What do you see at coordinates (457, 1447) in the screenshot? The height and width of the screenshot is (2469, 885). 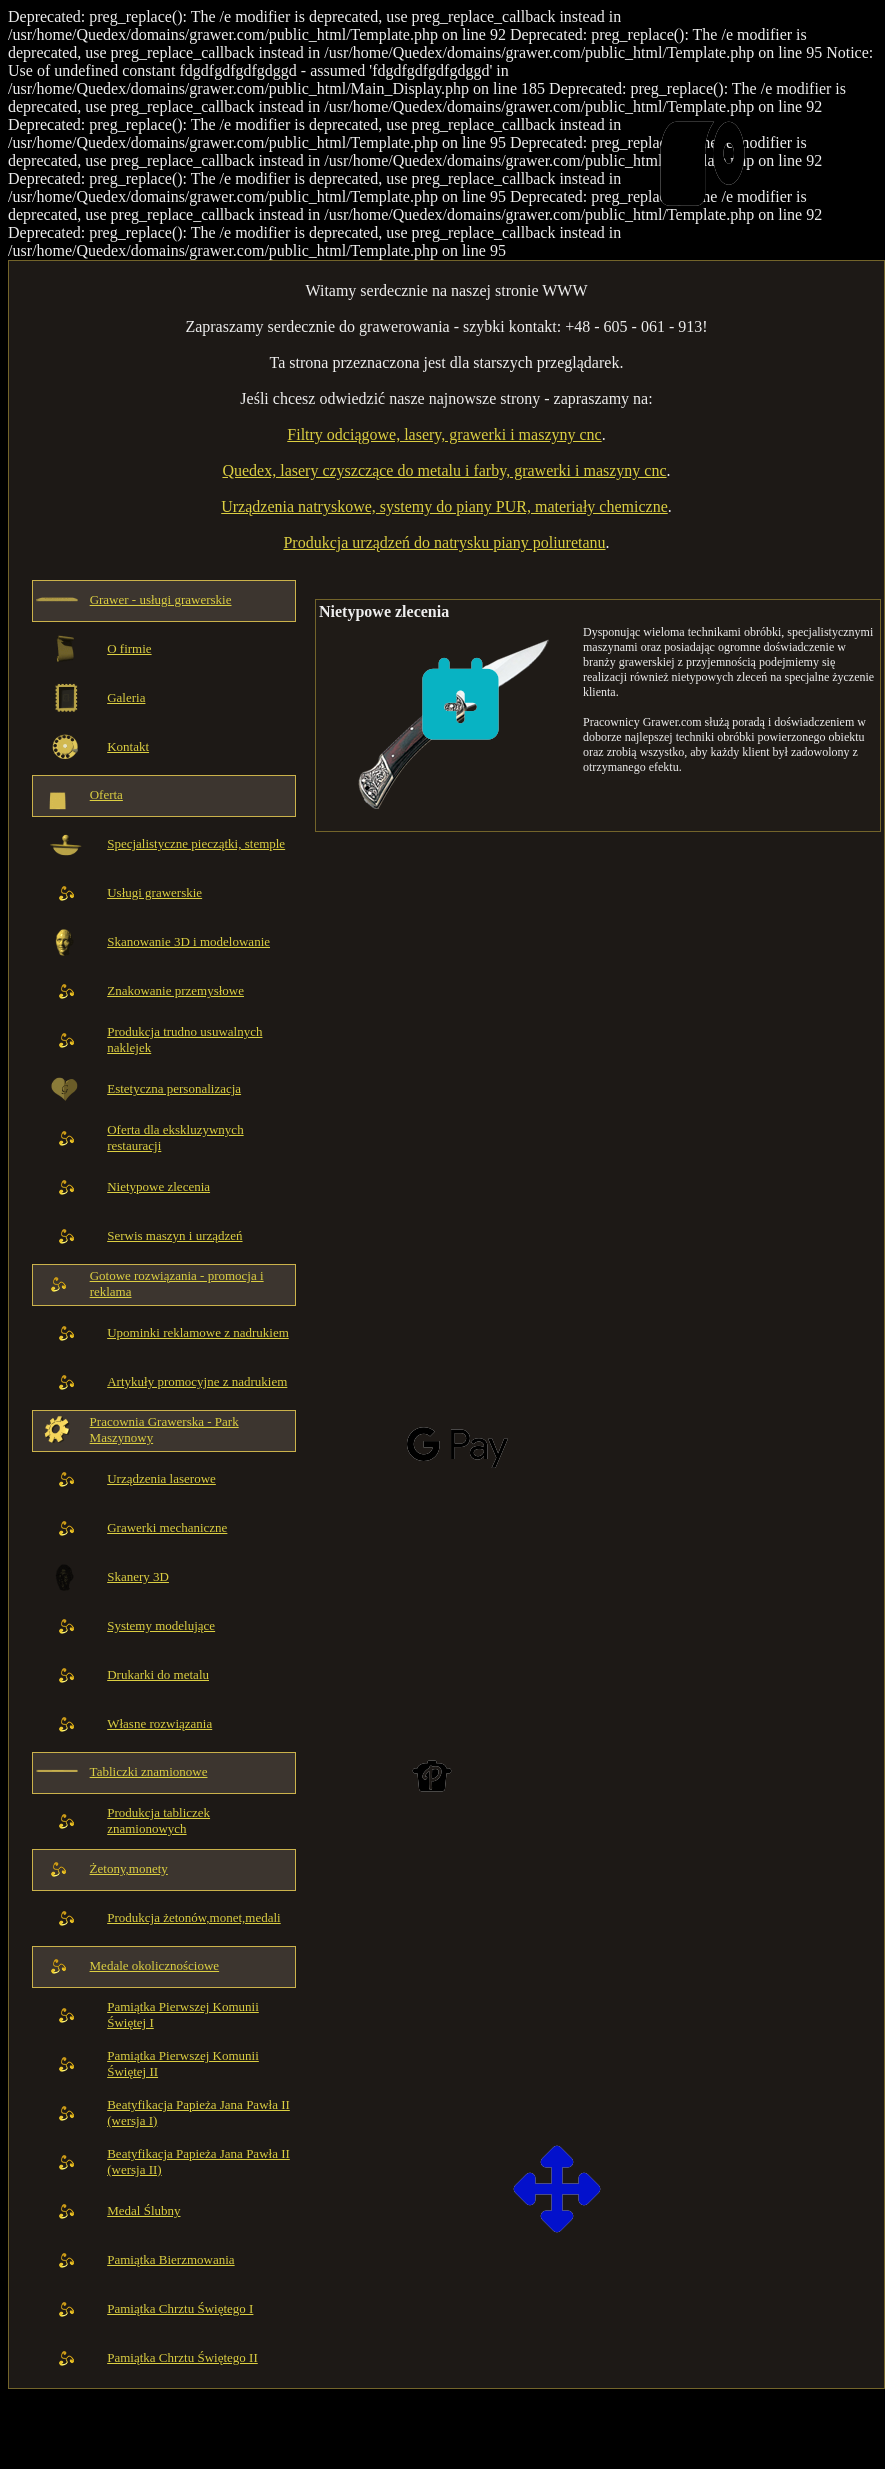 I see `pay with google pay` at bounding box center [457, 1447].